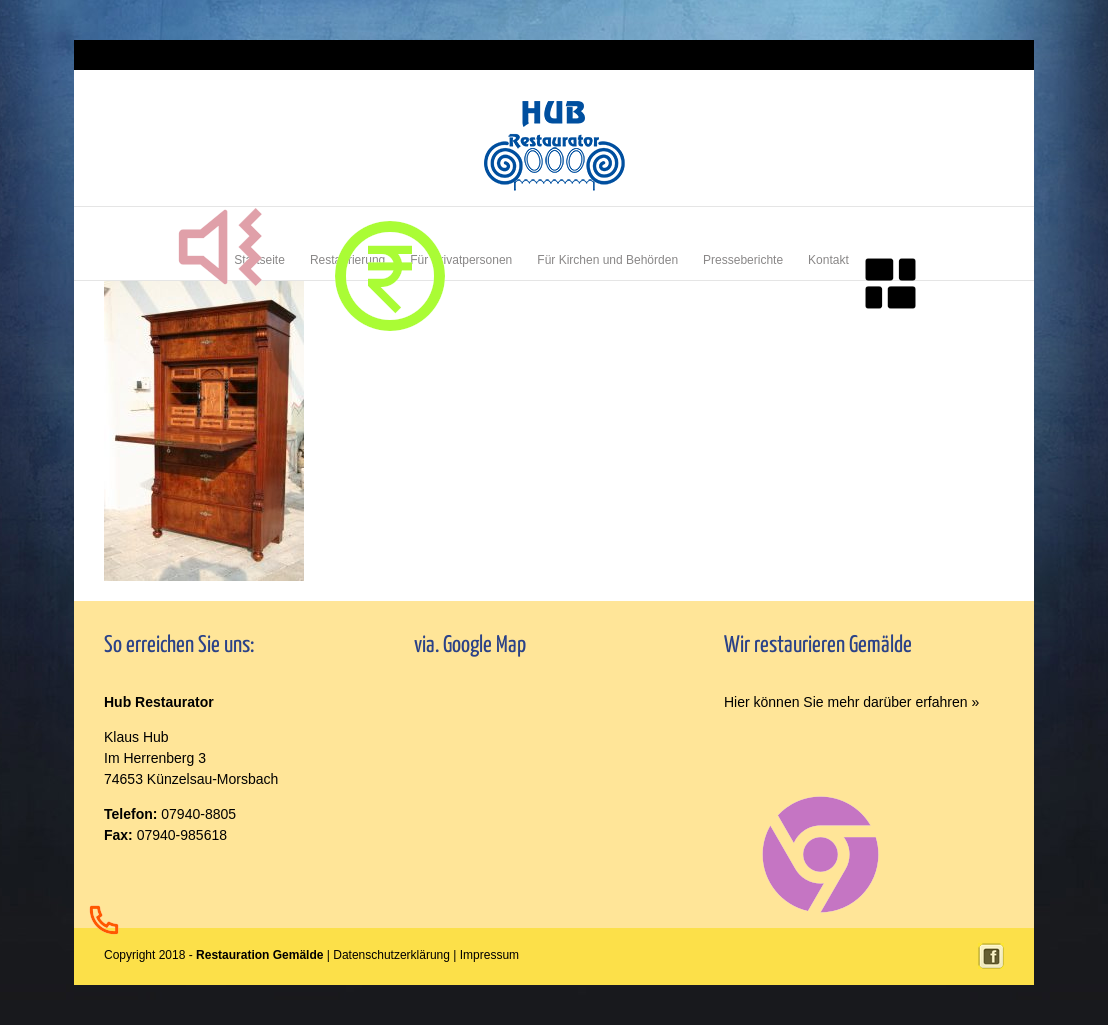 The width and height of the screenshot is (1108, 1025). What do you see at coordinates (390, 276) in the screenshot?
I see `view balance or payment amount in rupees` at bounding box center [390, 276].